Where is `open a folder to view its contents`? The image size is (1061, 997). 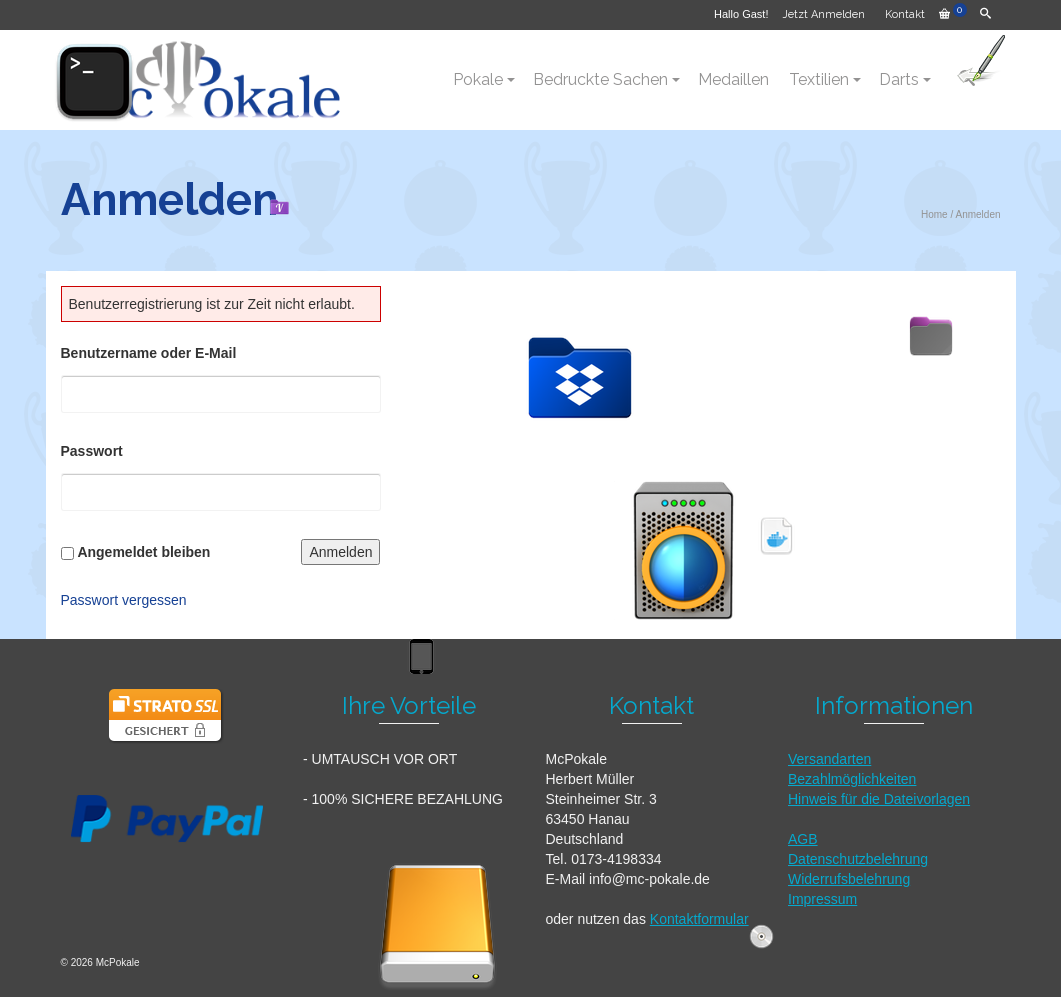 open a folder to view its contents is located at coordinates (931, 336).